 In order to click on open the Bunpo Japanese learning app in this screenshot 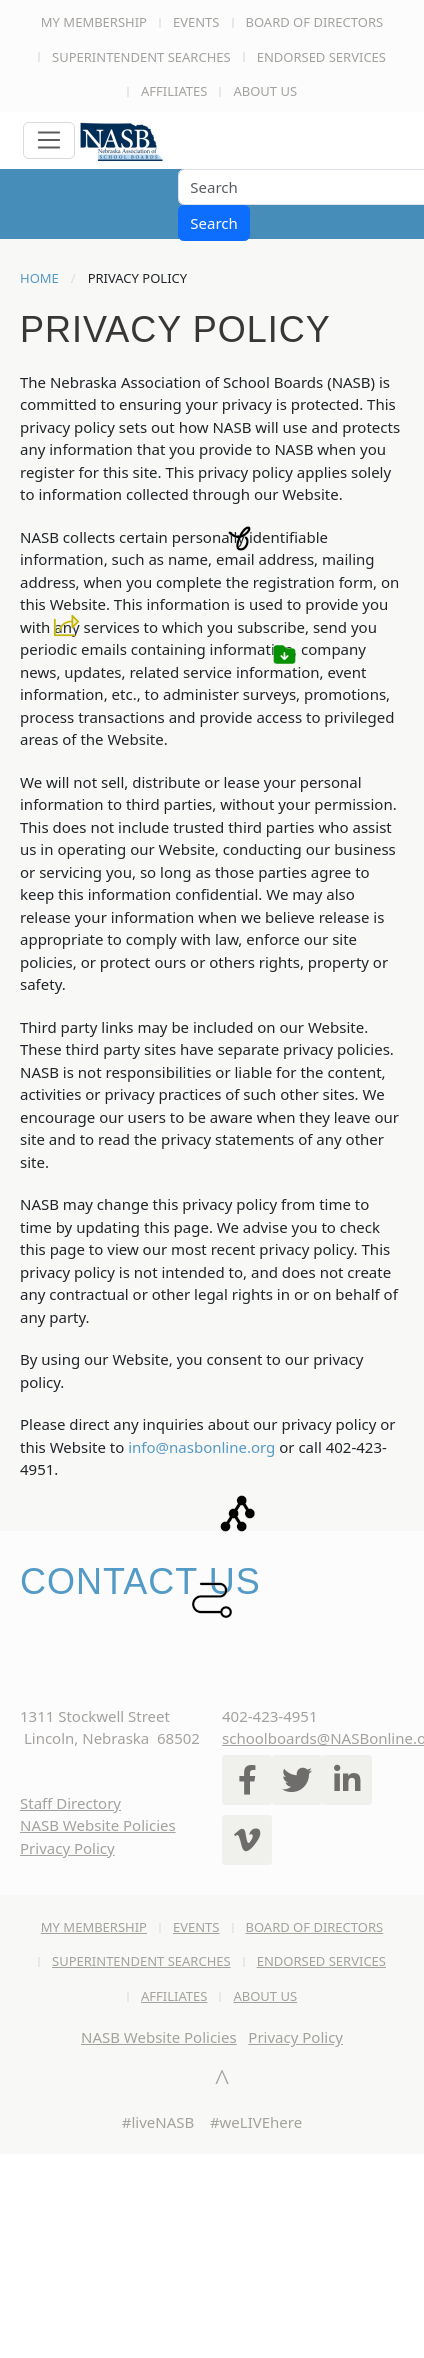, I will do `click(239, 538)`.